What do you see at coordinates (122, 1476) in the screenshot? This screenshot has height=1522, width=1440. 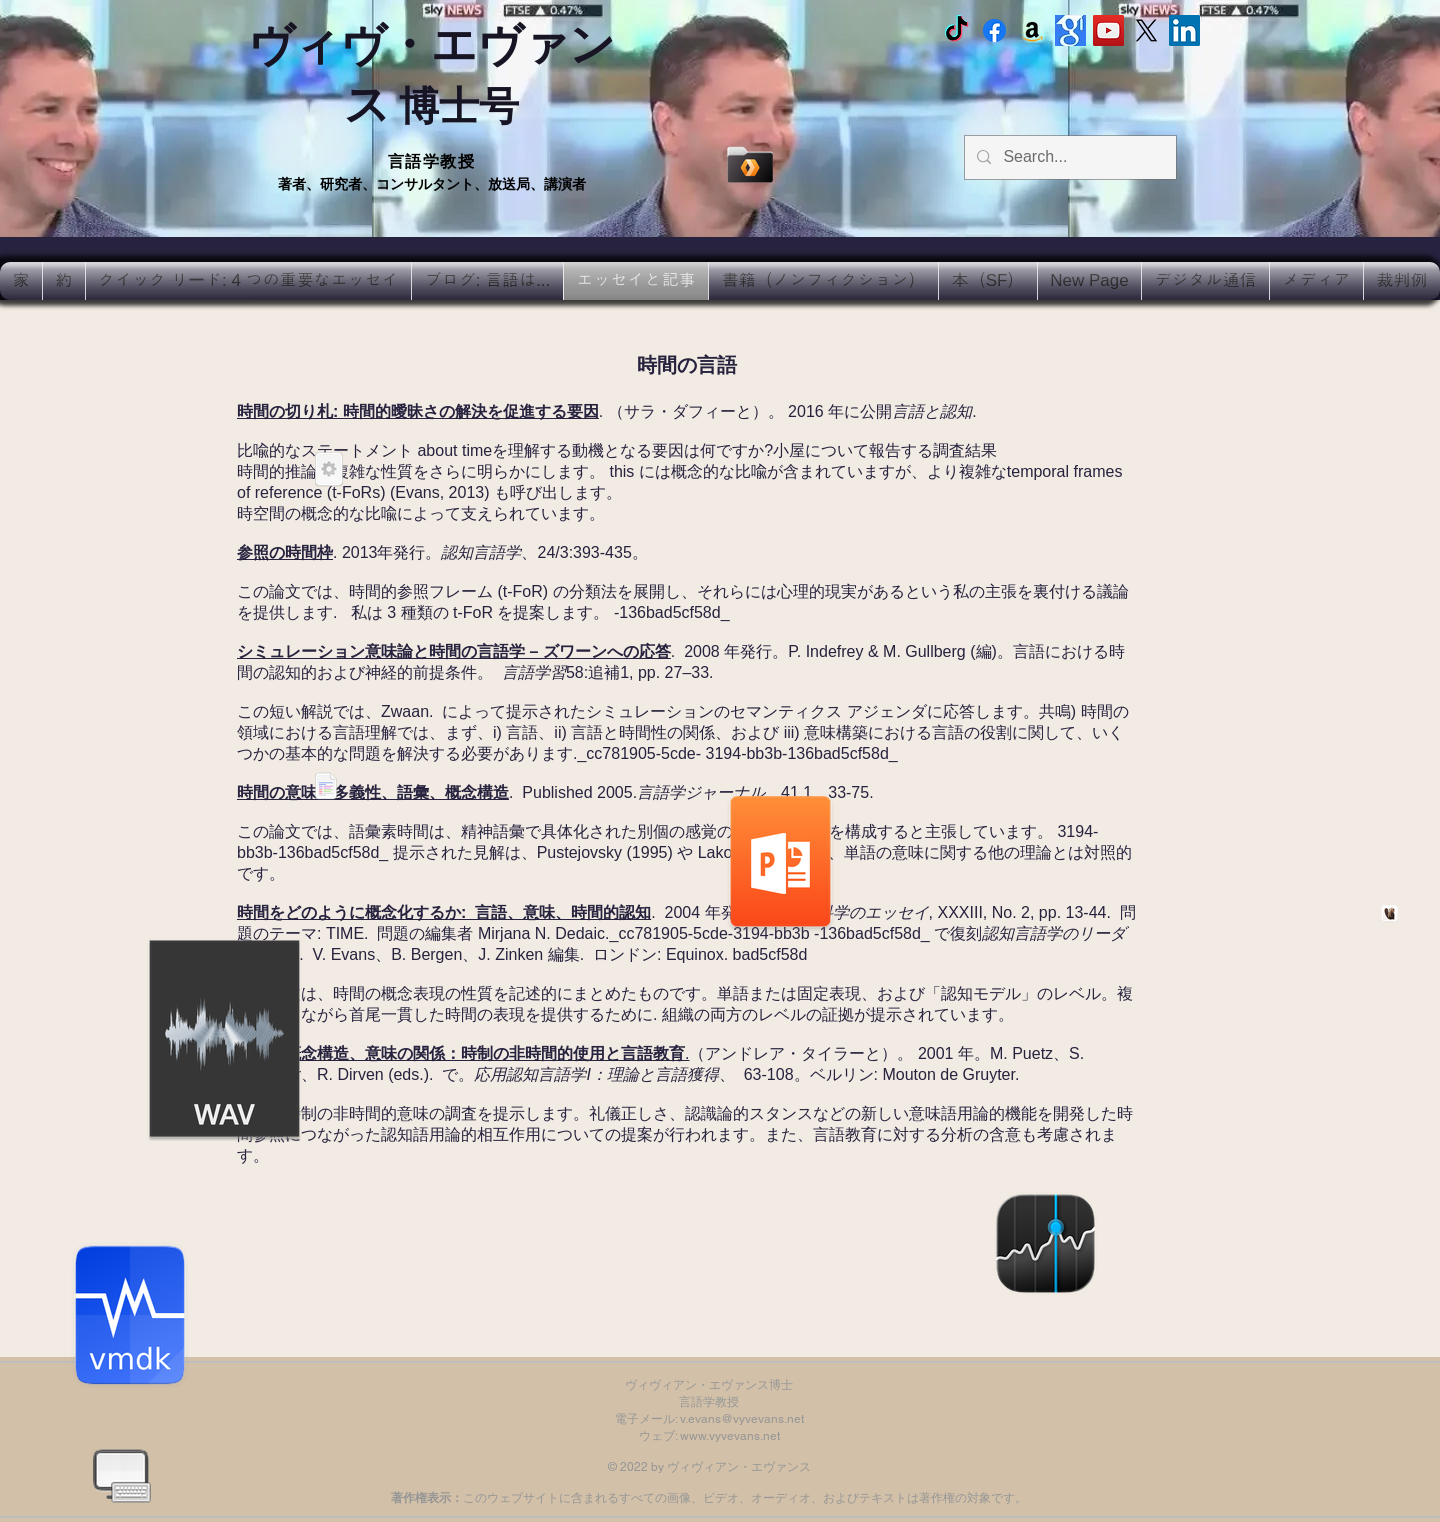 I see `access computer or desktop settings` at bounding box center [122, 1476].